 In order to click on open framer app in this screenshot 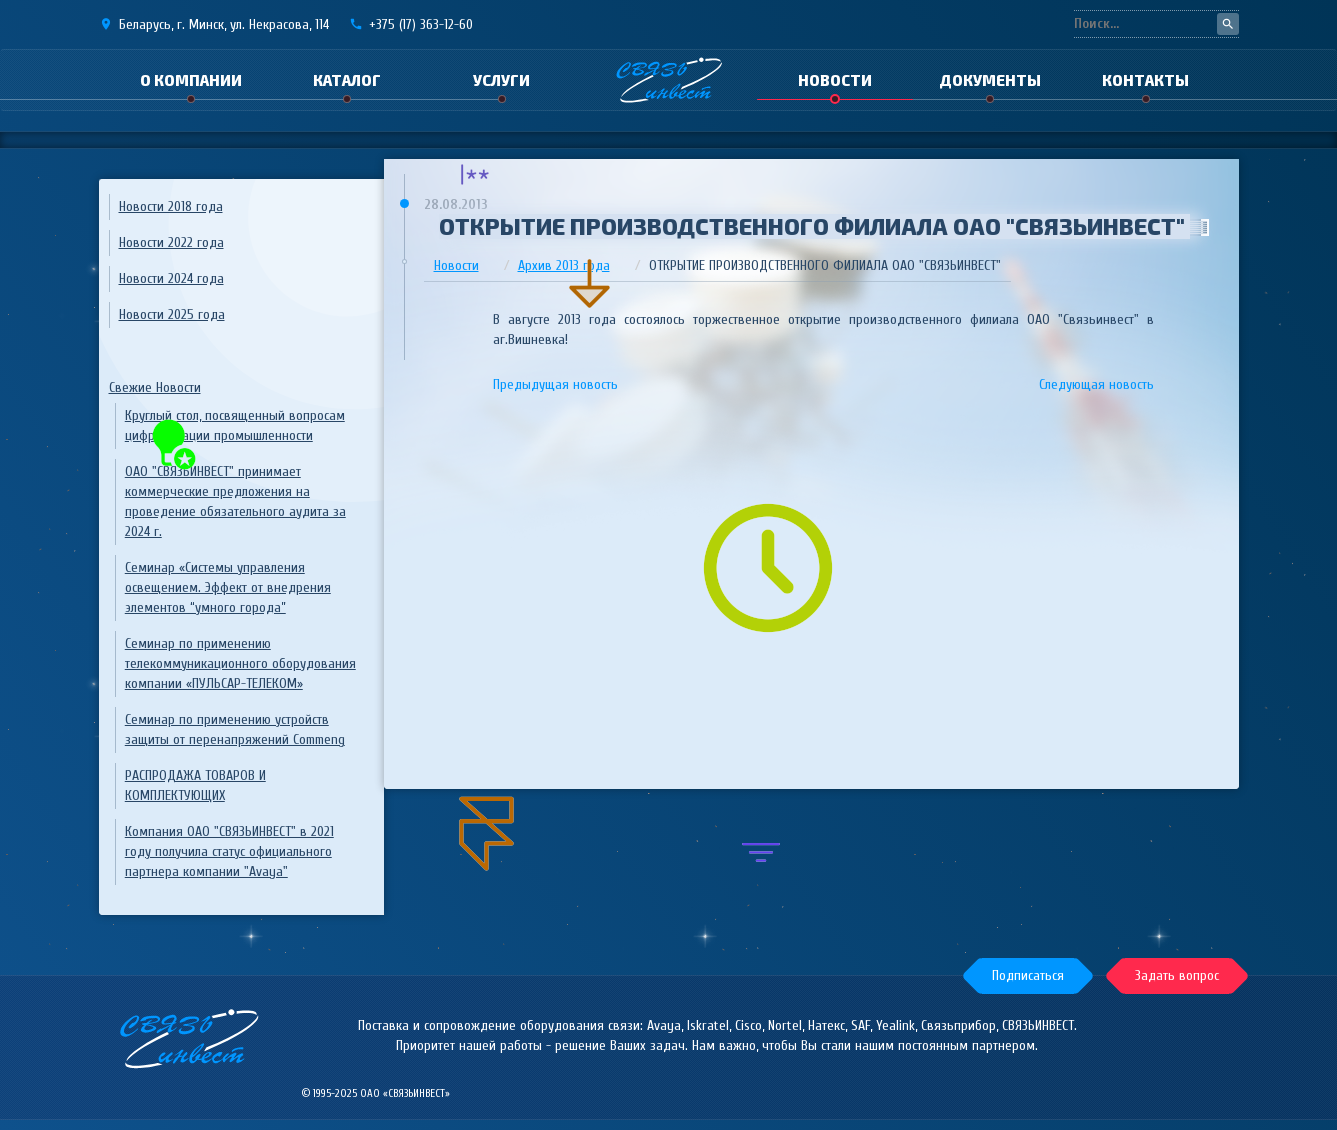, I will do `click(486, 829)`.